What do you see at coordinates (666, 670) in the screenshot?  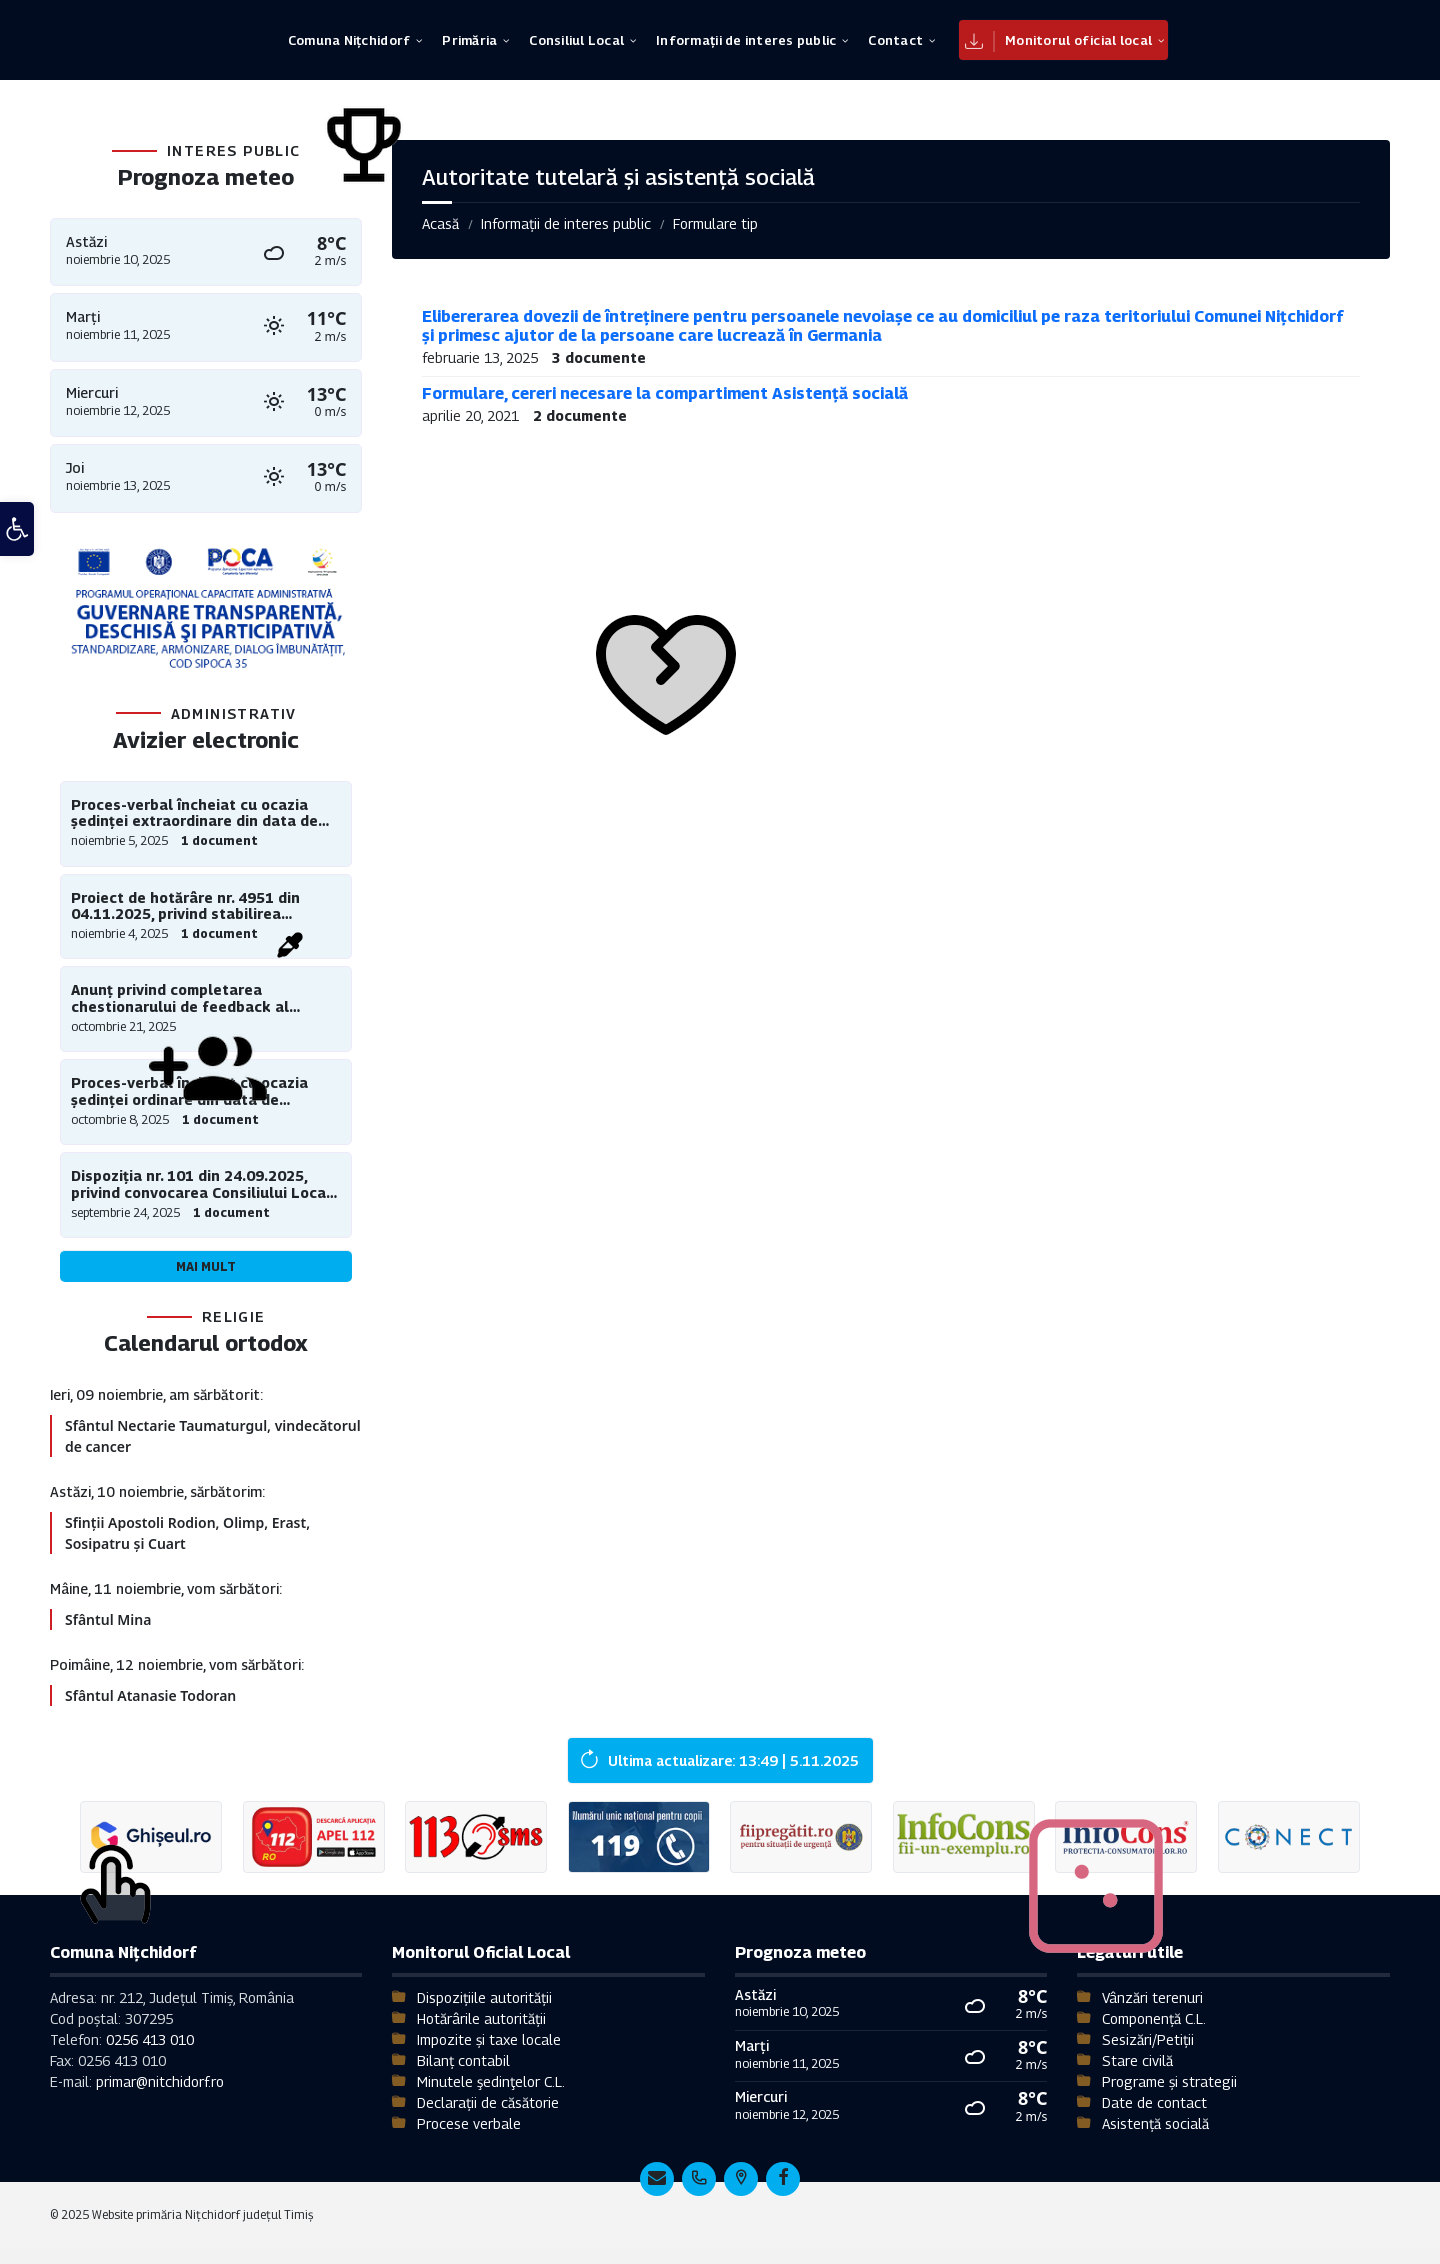 I see `unlike or remove from favorites` at bounding box center [666, 670].